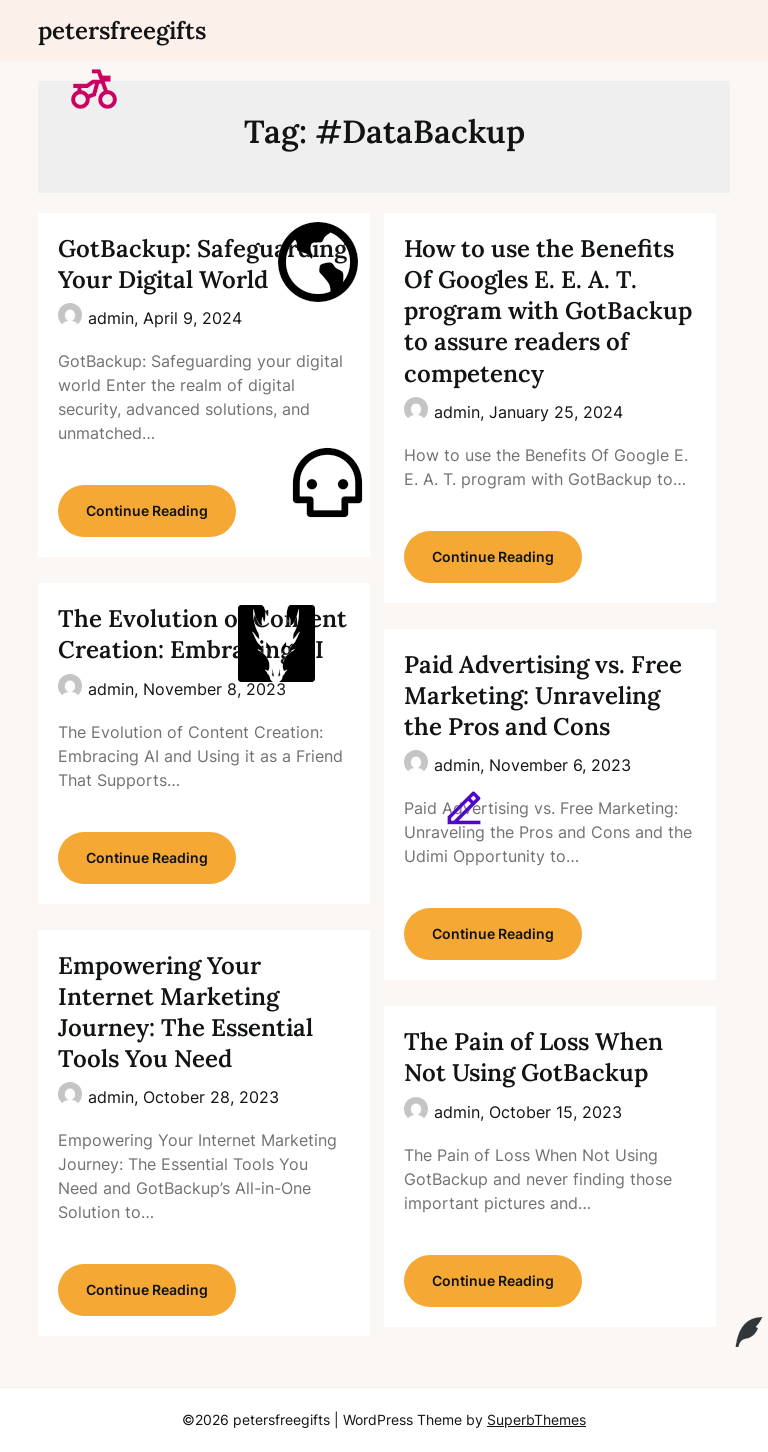 The width and height of the screenshot is (768, 1452). Describe the element at coordinates (318, 262) in the screenshot. I see `switch to global or worldwide view` at that location.